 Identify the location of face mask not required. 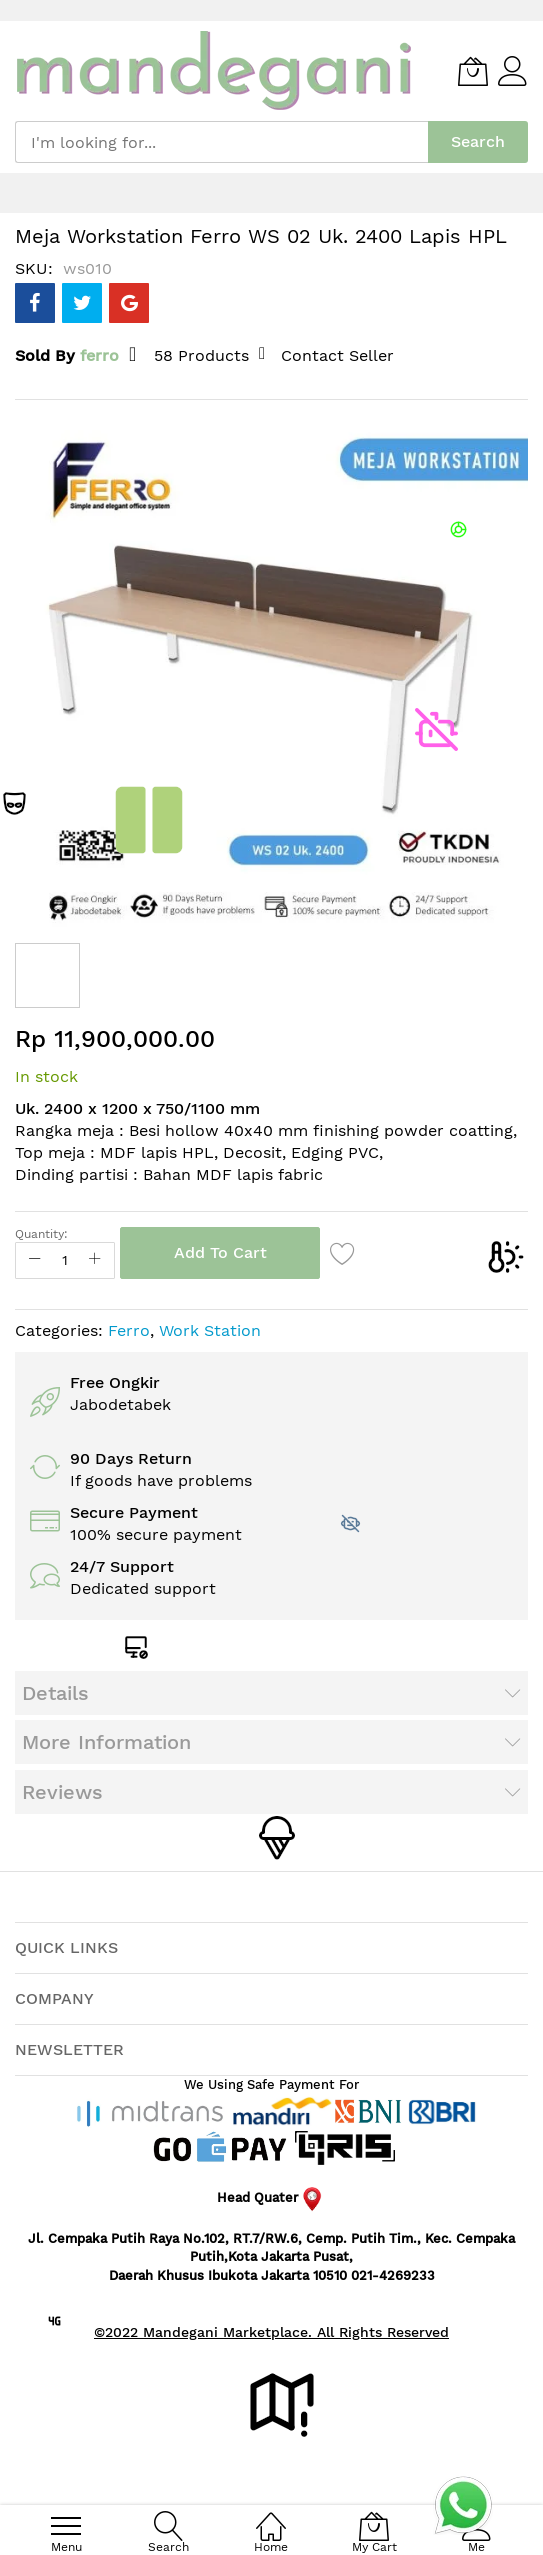
(350, 1523).